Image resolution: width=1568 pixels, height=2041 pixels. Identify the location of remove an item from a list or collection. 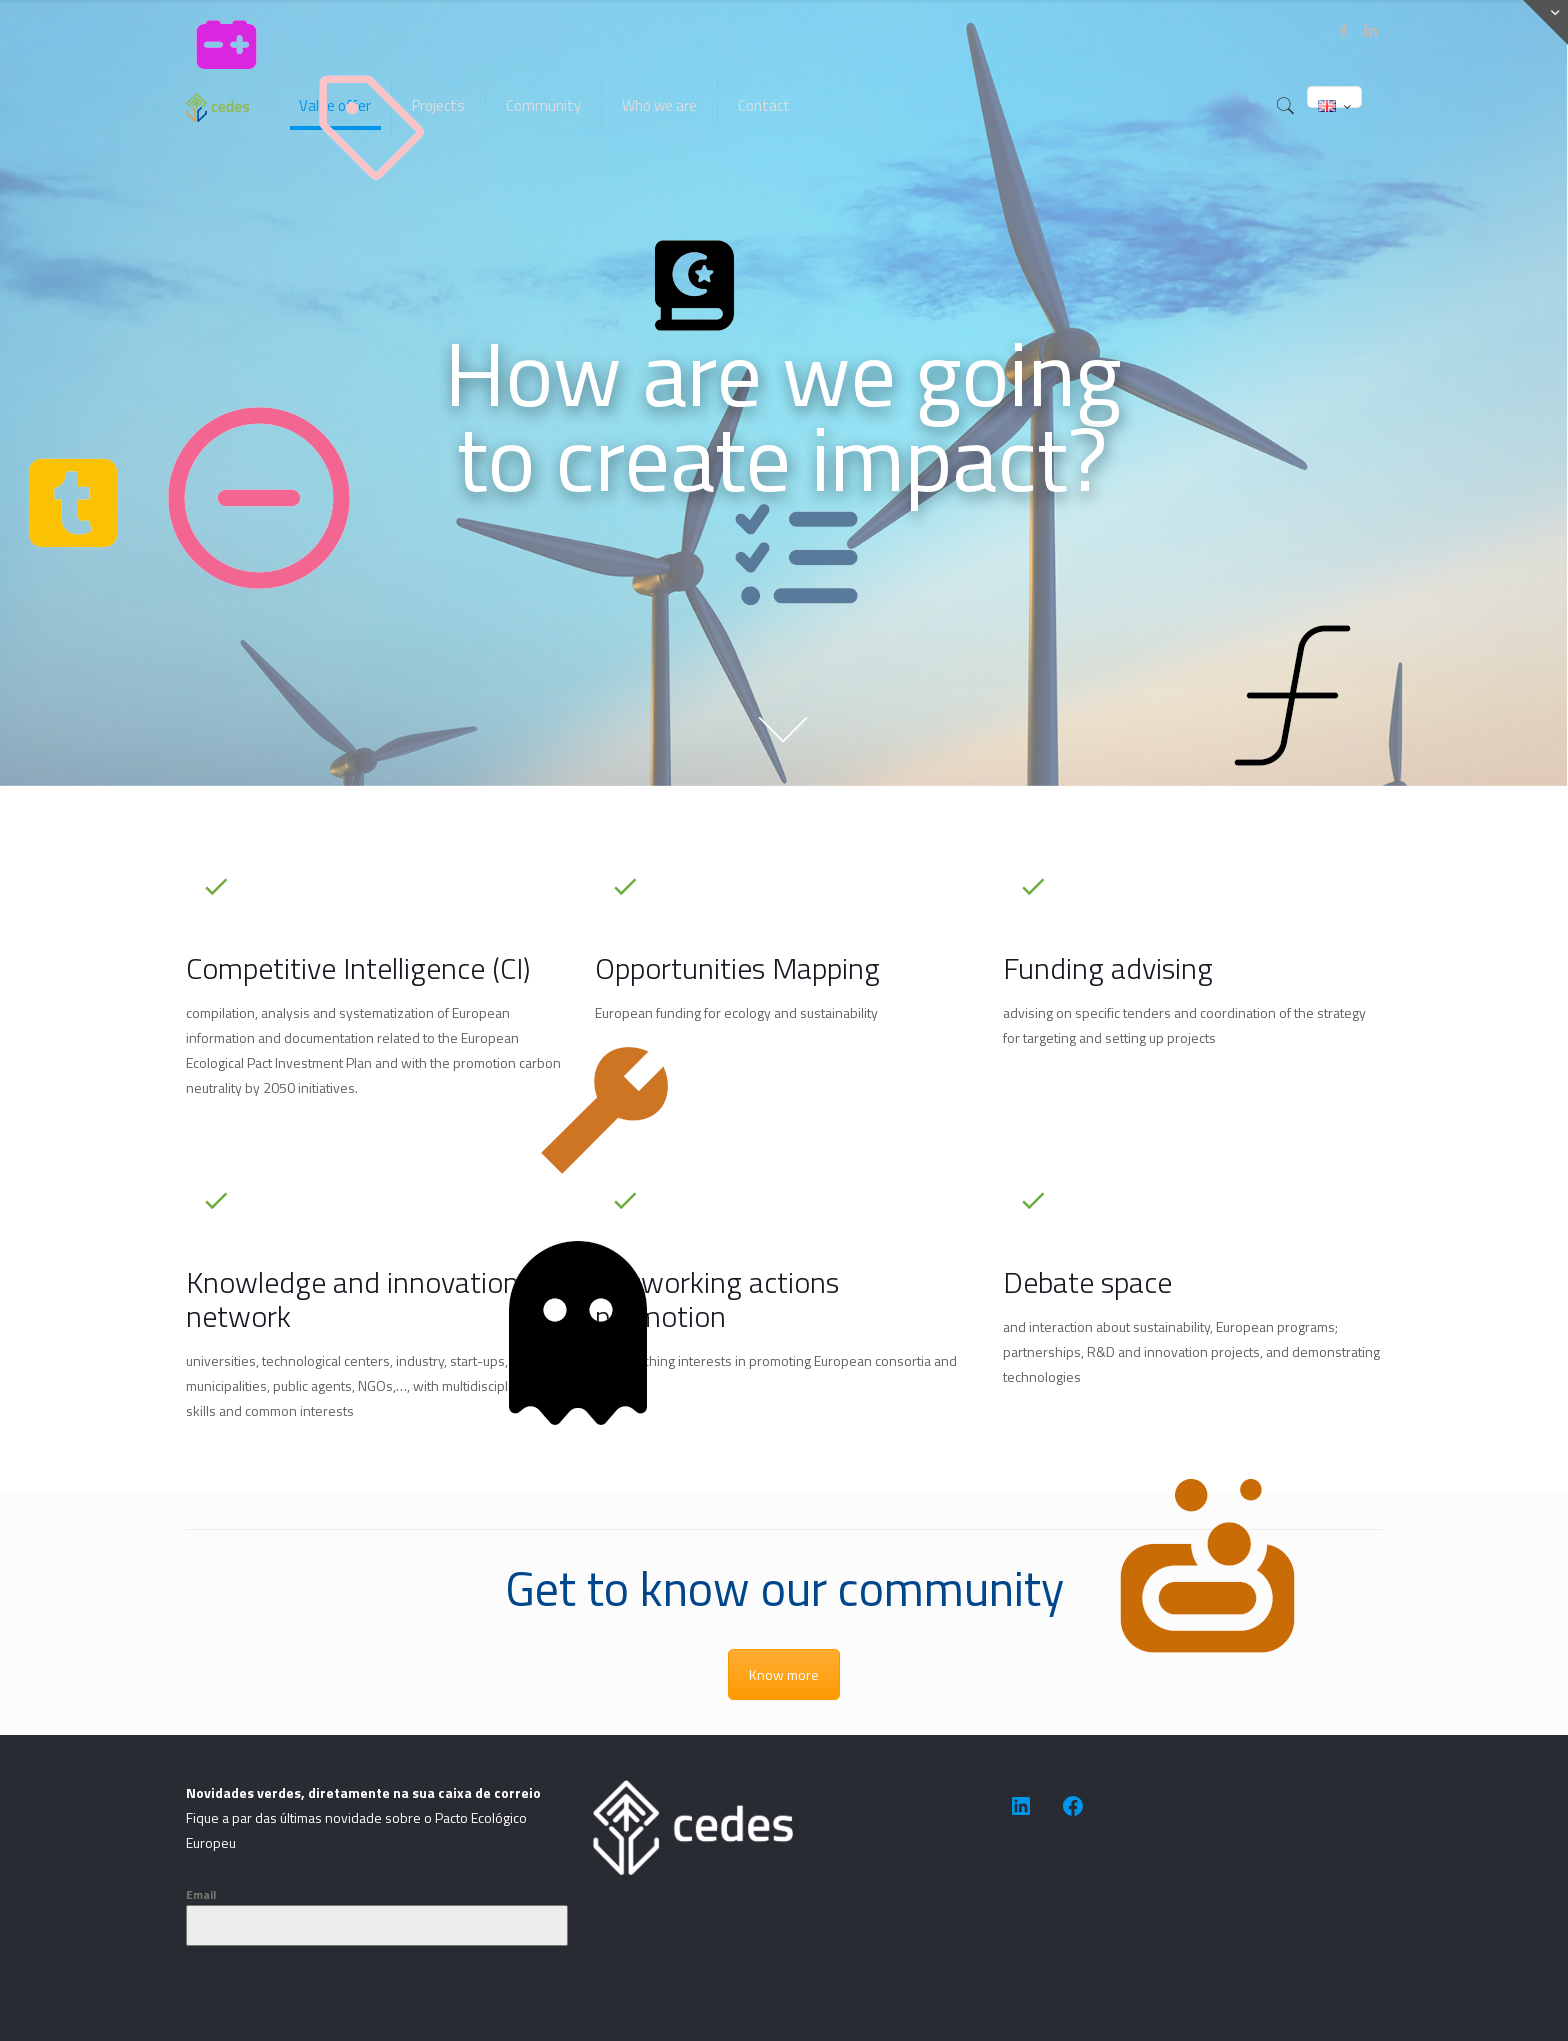
(259, 498).